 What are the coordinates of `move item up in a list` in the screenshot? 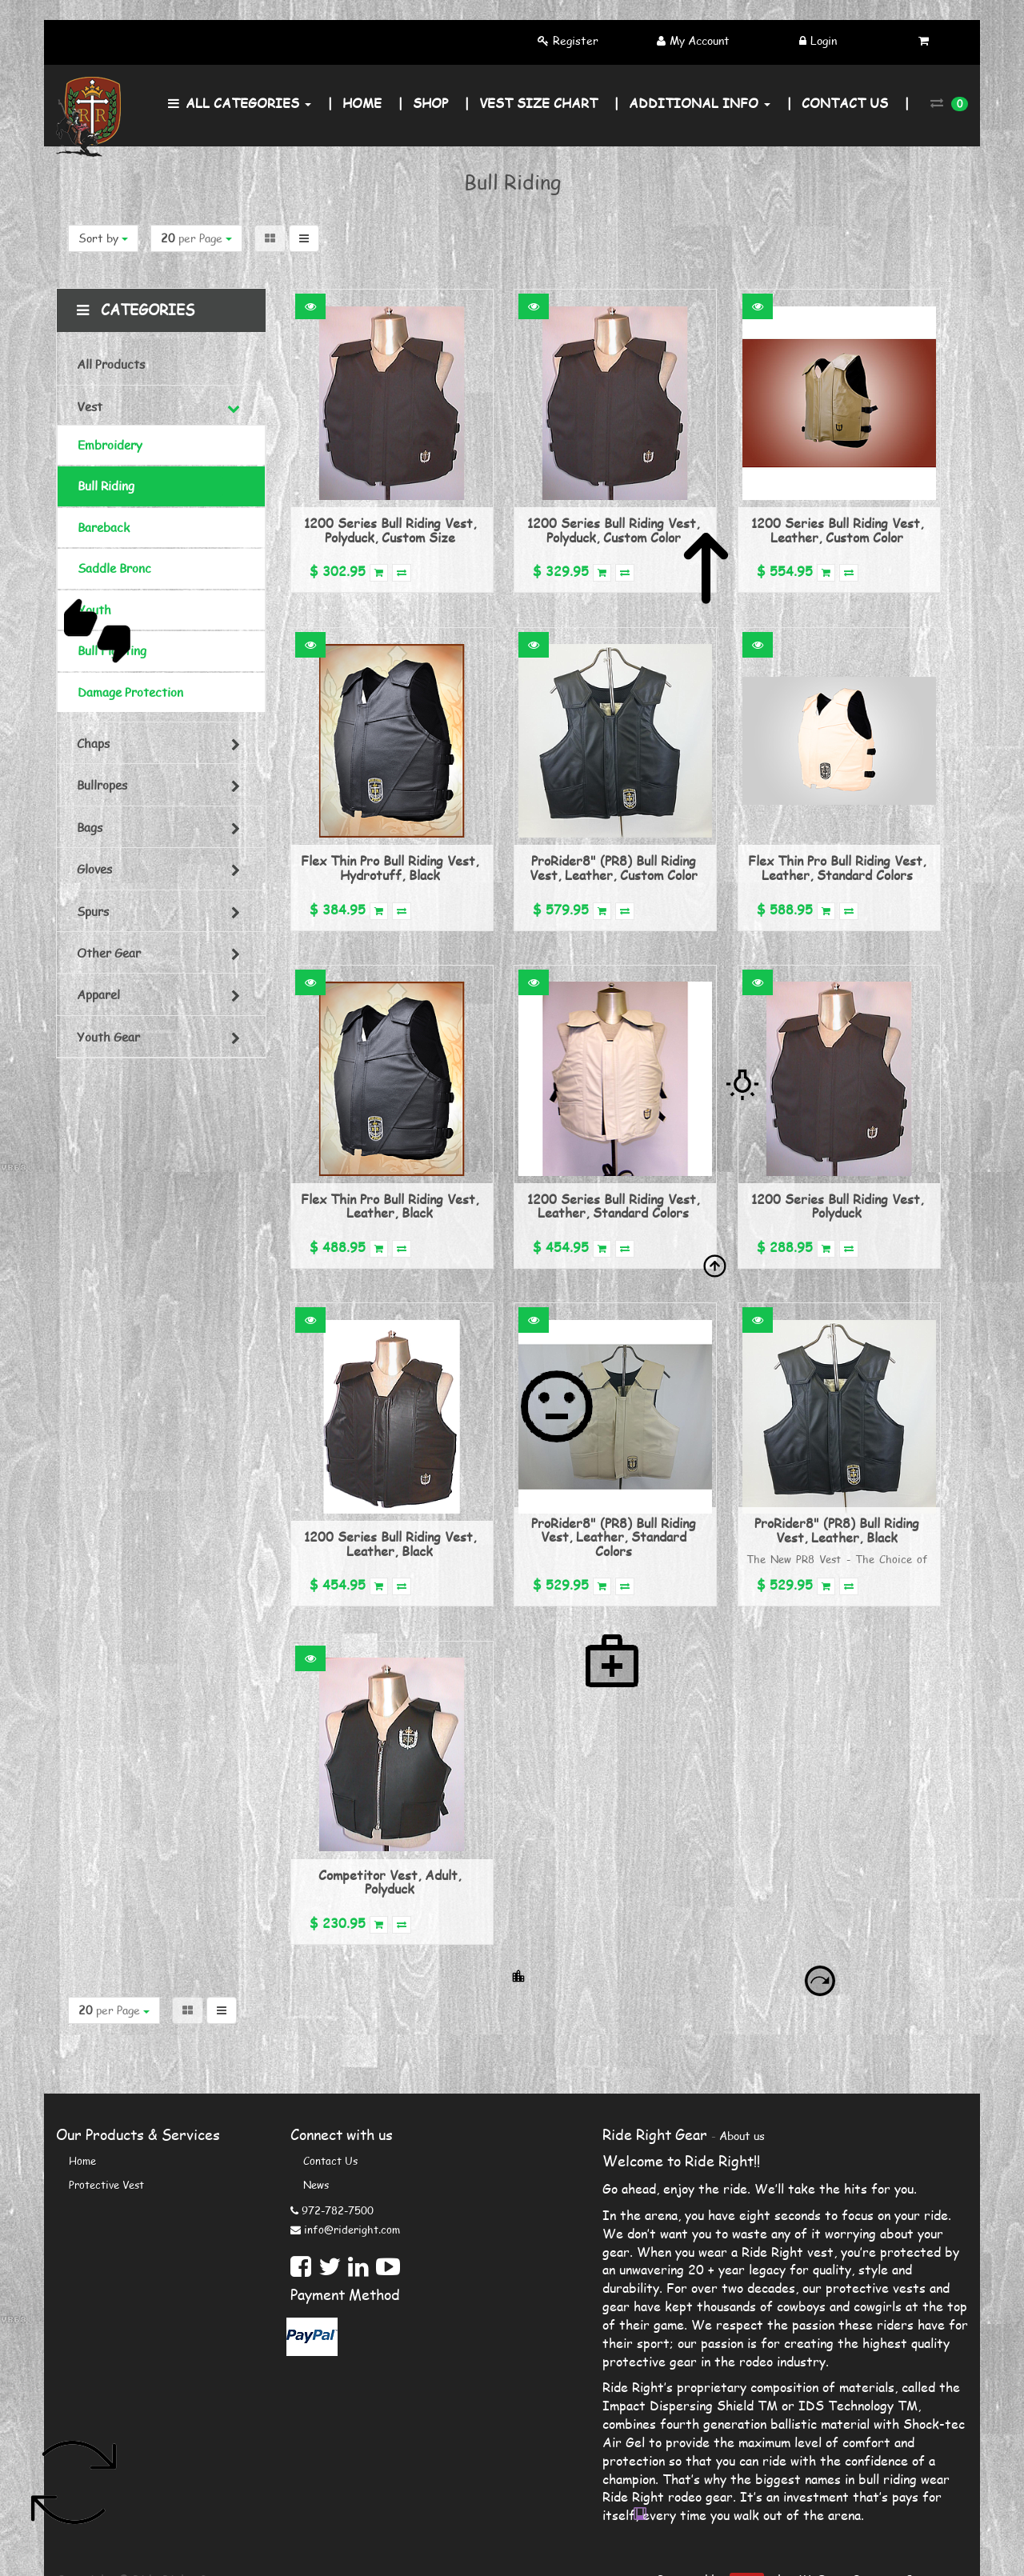 It's located at (706, 568).